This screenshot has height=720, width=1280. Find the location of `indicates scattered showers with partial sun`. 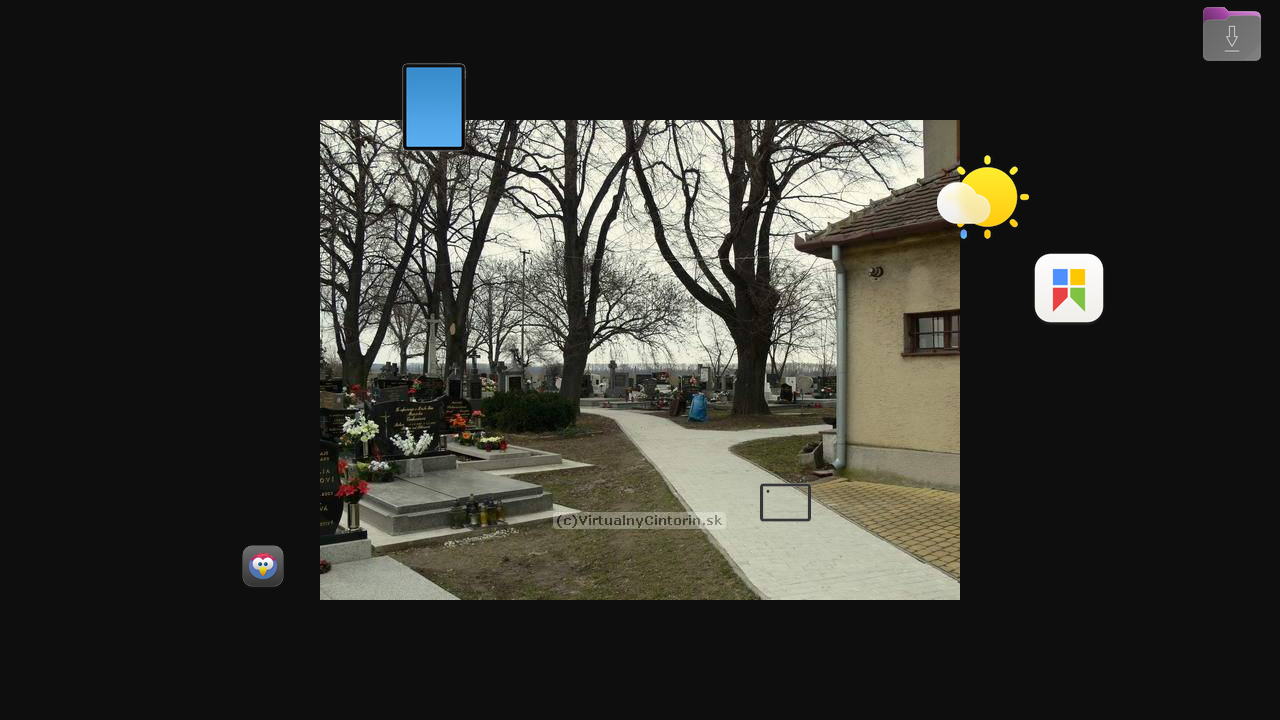

indicates scattered showers with partial sun is located at coordinates (983, 197).